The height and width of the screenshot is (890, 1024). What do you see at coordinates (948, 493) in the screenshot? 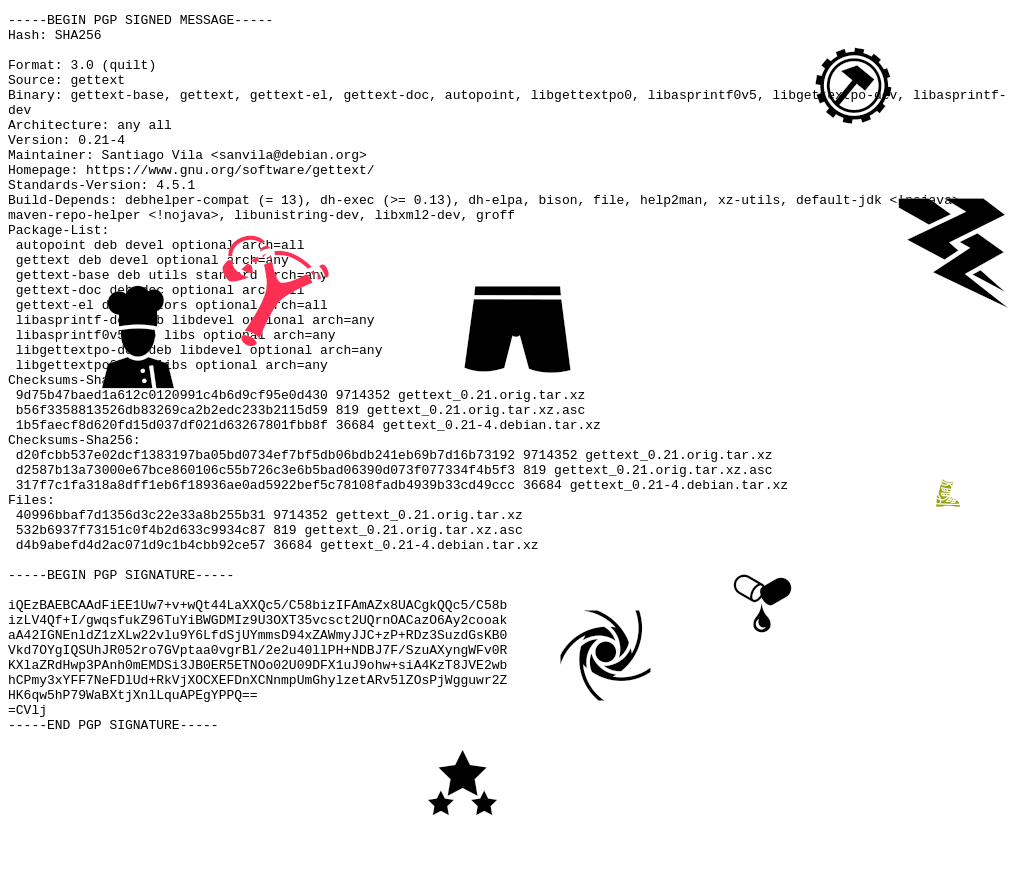
I see `browse ski equipment or gear` at bounding box center [948, 493].